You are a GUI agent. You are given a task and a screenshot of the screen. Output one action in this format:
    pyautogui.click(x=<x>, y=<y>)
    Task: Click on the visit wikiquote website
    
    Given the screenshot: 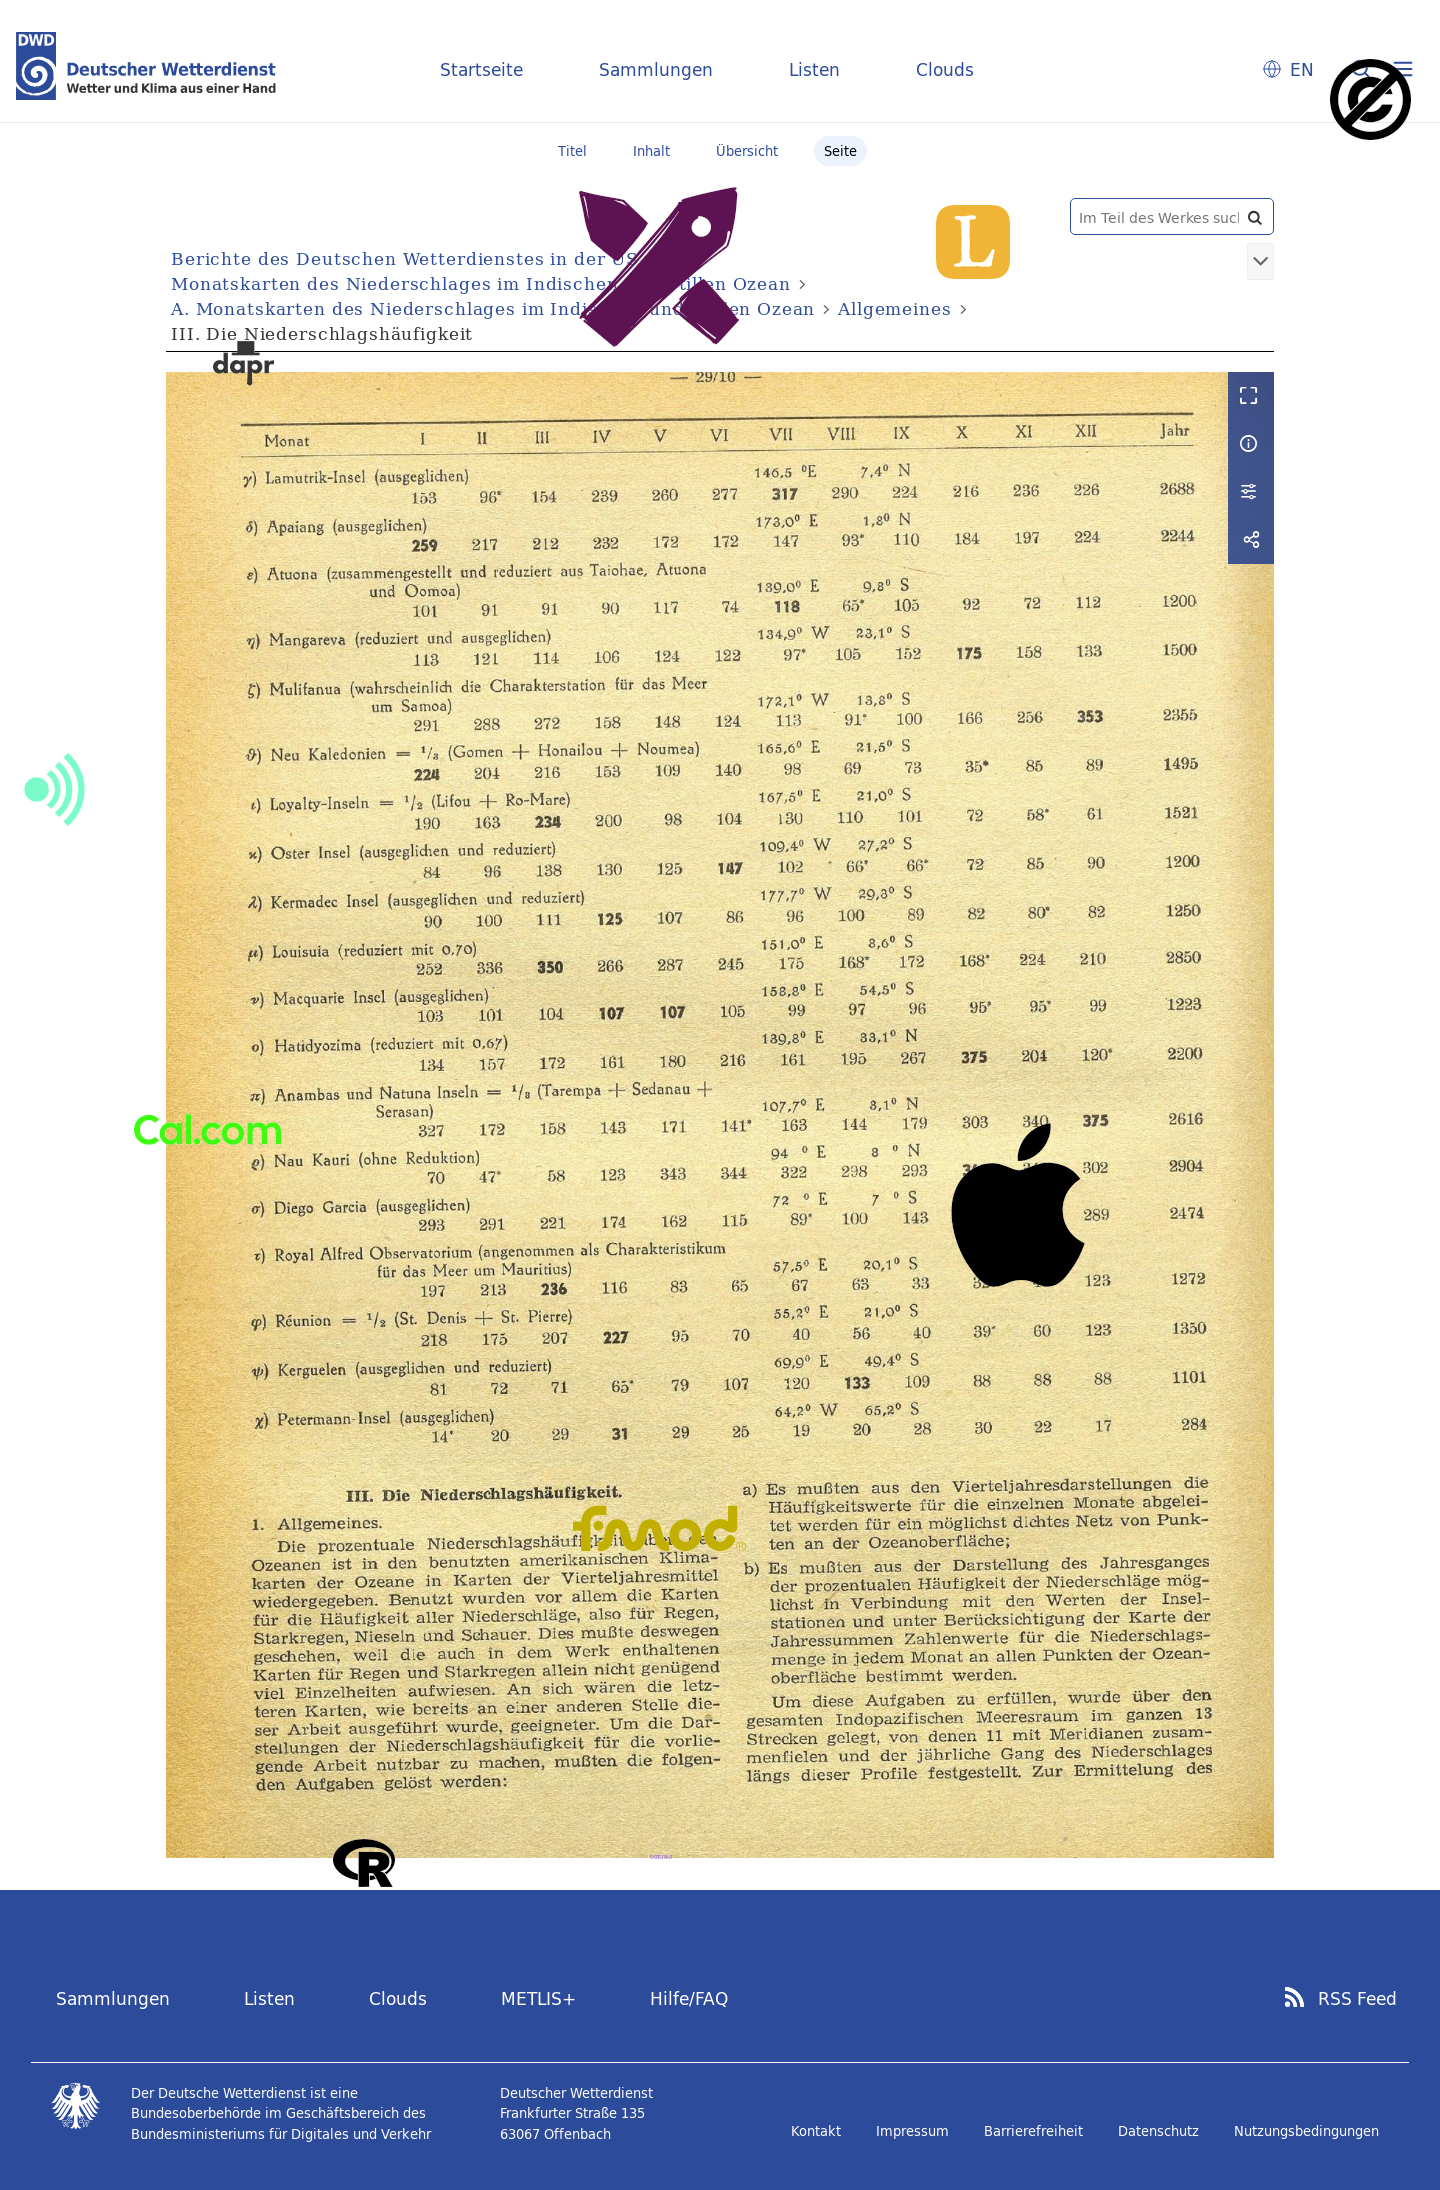 What is the action you would take?
    pyautogui.click(x=54, y=789)
    